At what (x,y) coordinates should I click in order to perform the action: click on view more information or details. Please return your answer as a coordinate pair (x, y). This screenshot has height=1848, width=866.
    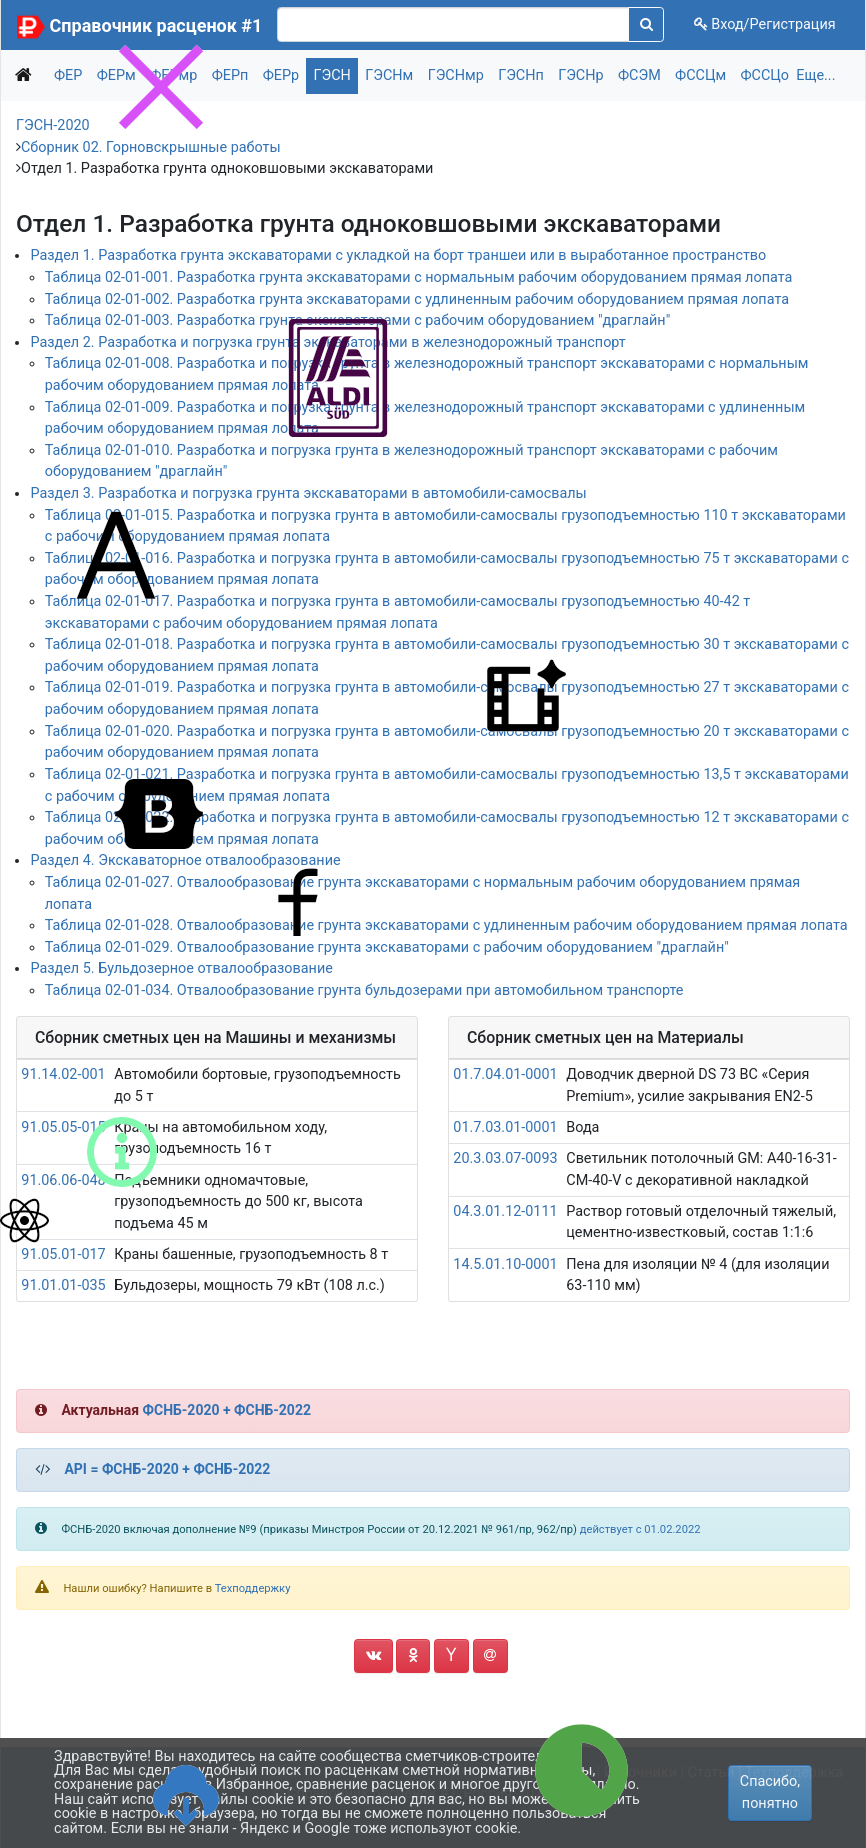
    Looking at the image, I should click on (122, 1152).